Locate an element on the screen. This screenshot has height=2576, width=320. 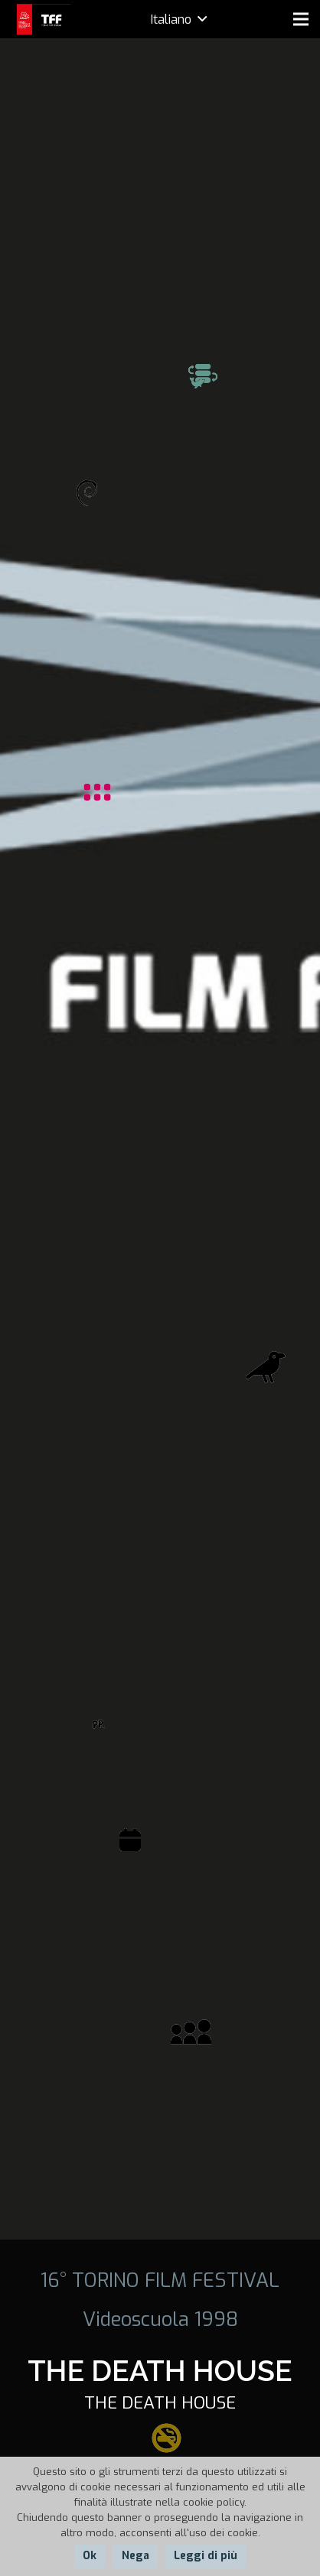
paddy power logo - link to betting and gaming services is located at coordinates (99, 1724).